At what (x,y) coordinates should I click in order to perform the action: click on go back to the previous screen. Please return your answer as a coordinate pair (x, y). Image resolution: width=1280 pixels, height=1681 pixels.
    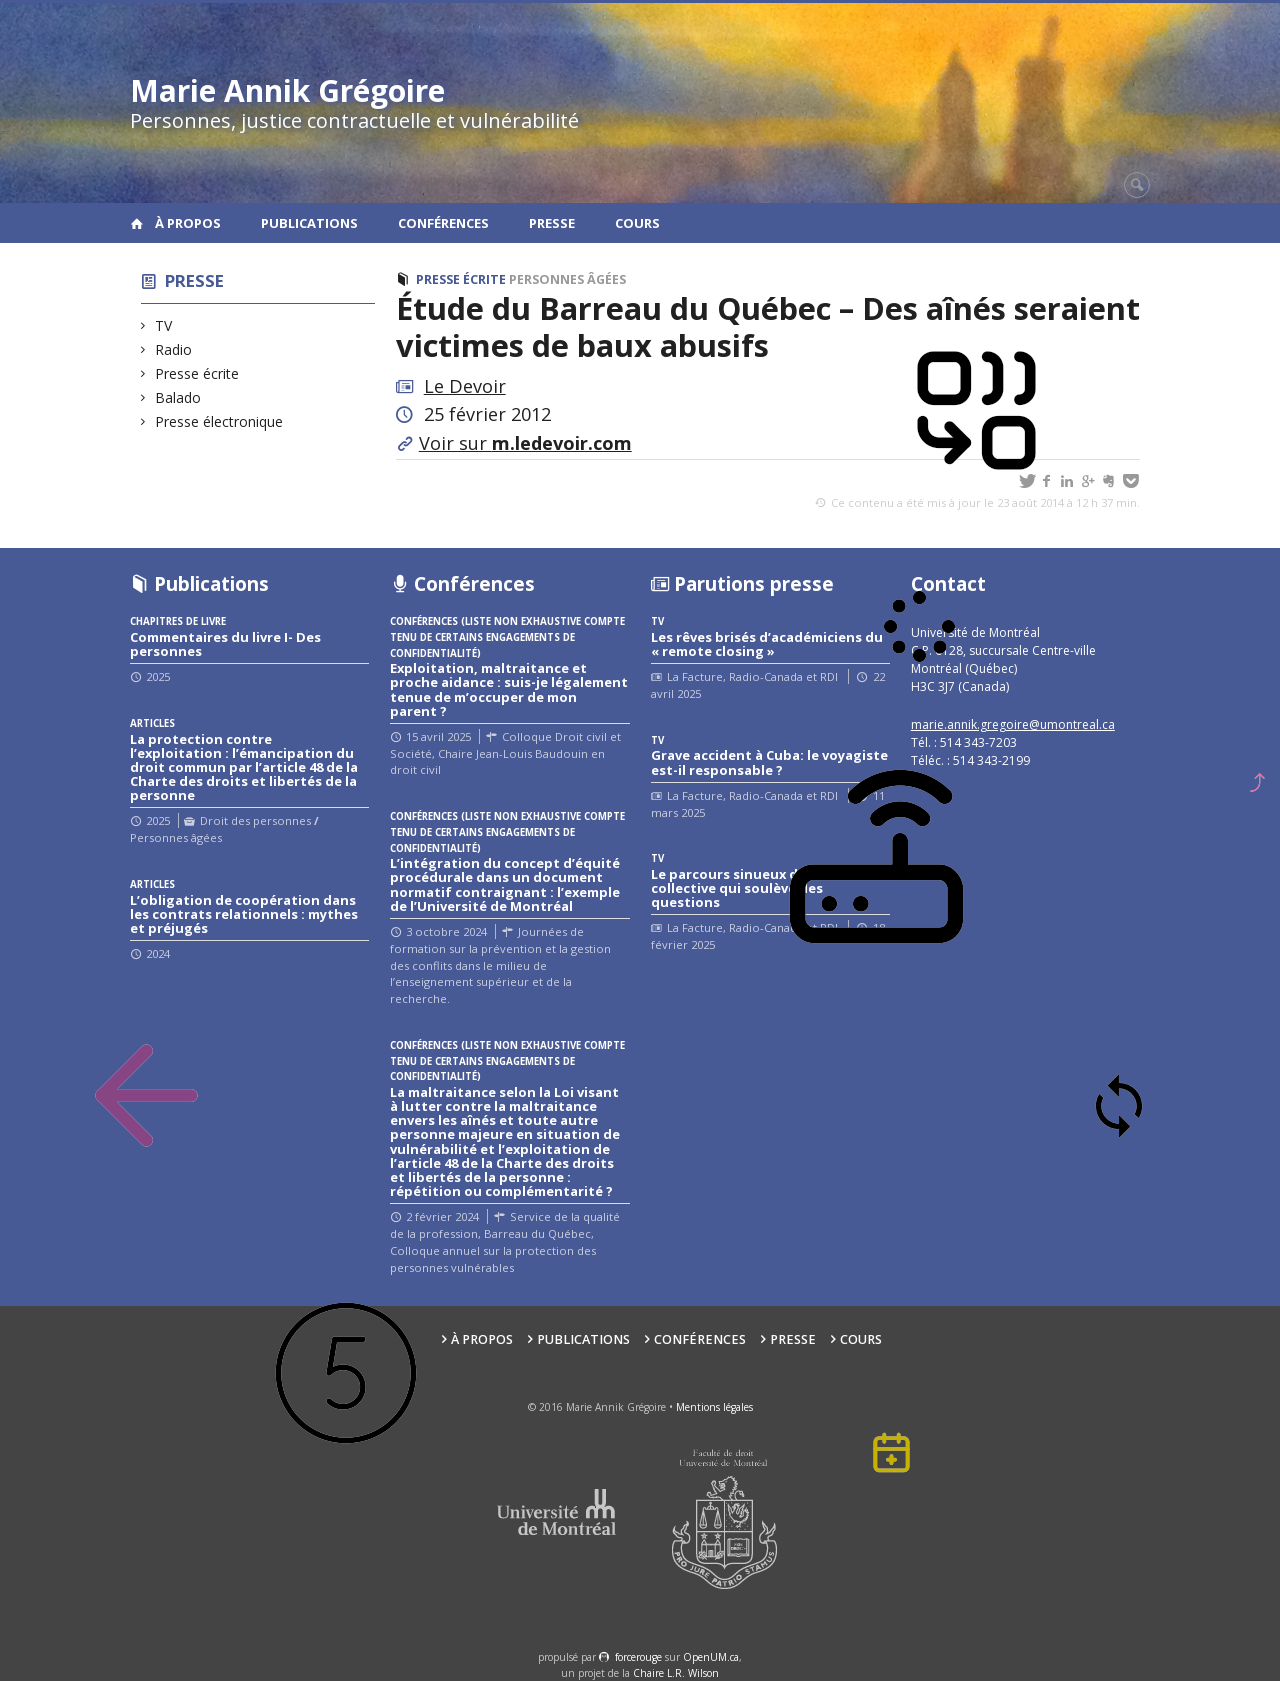
    Looking at the image, I should click on (146, 1095).